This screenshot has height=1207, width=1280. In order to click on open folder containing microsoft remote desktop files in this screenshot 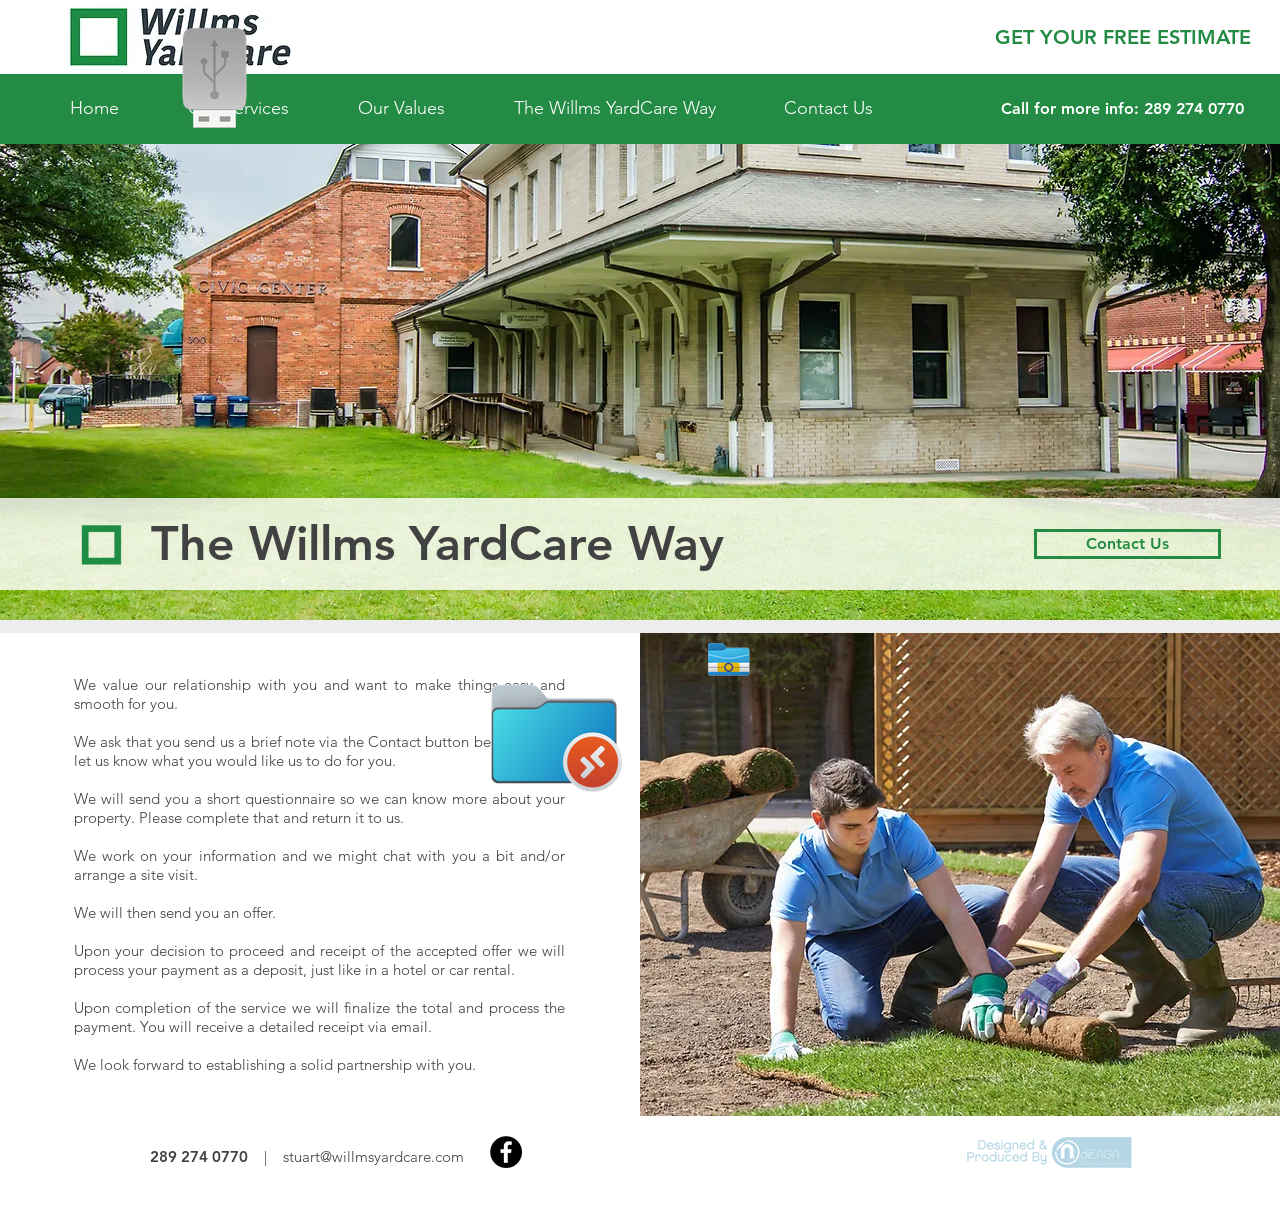, I will do `click(553, 737)`.